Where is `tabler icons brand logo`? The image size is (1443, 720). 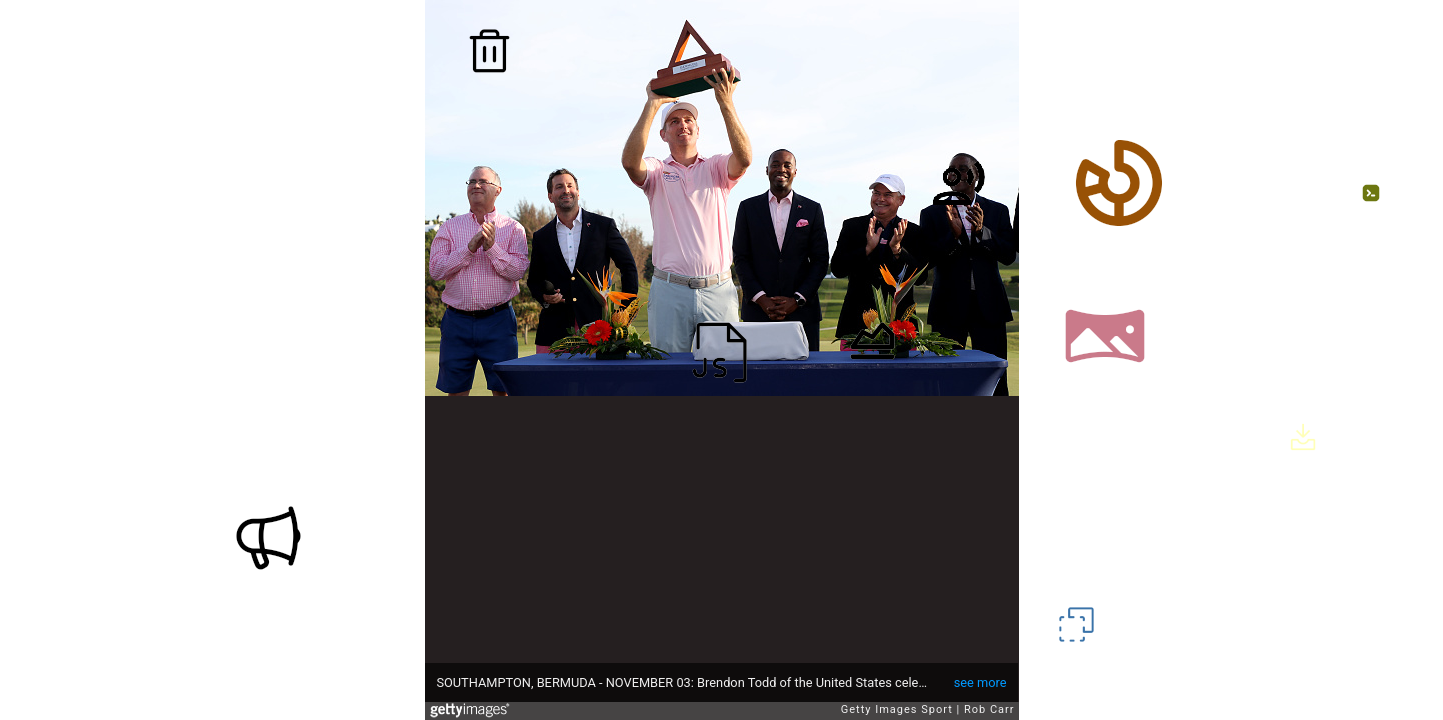
tabler icons brand logo is located at coordinates (1371, 193).